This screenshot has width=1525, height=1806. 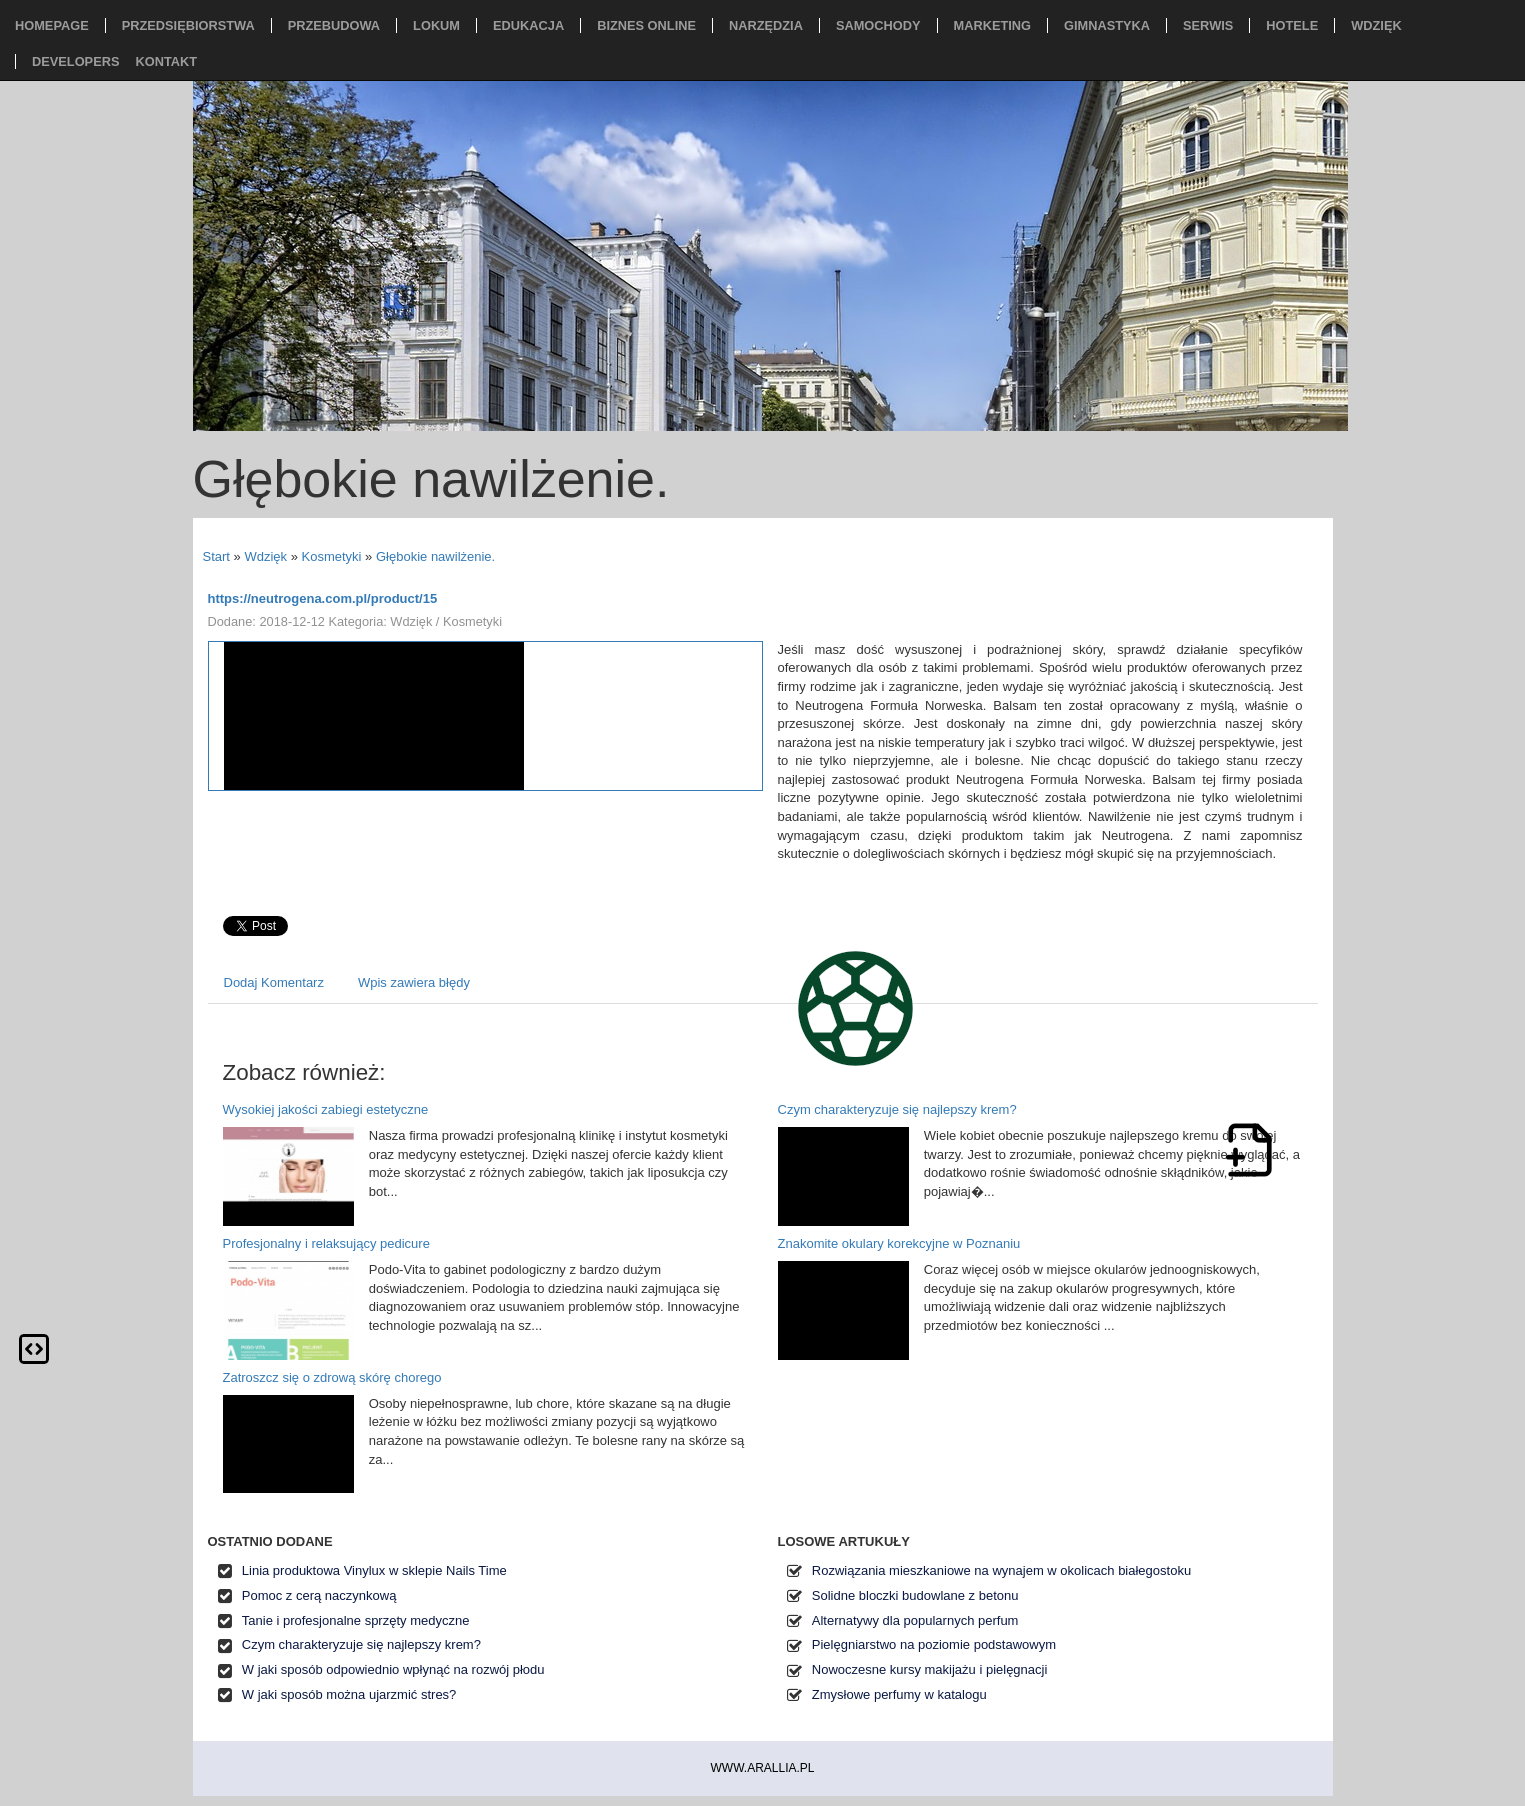 I want to click on access soccer or football content, so click(x=855, y=1008).